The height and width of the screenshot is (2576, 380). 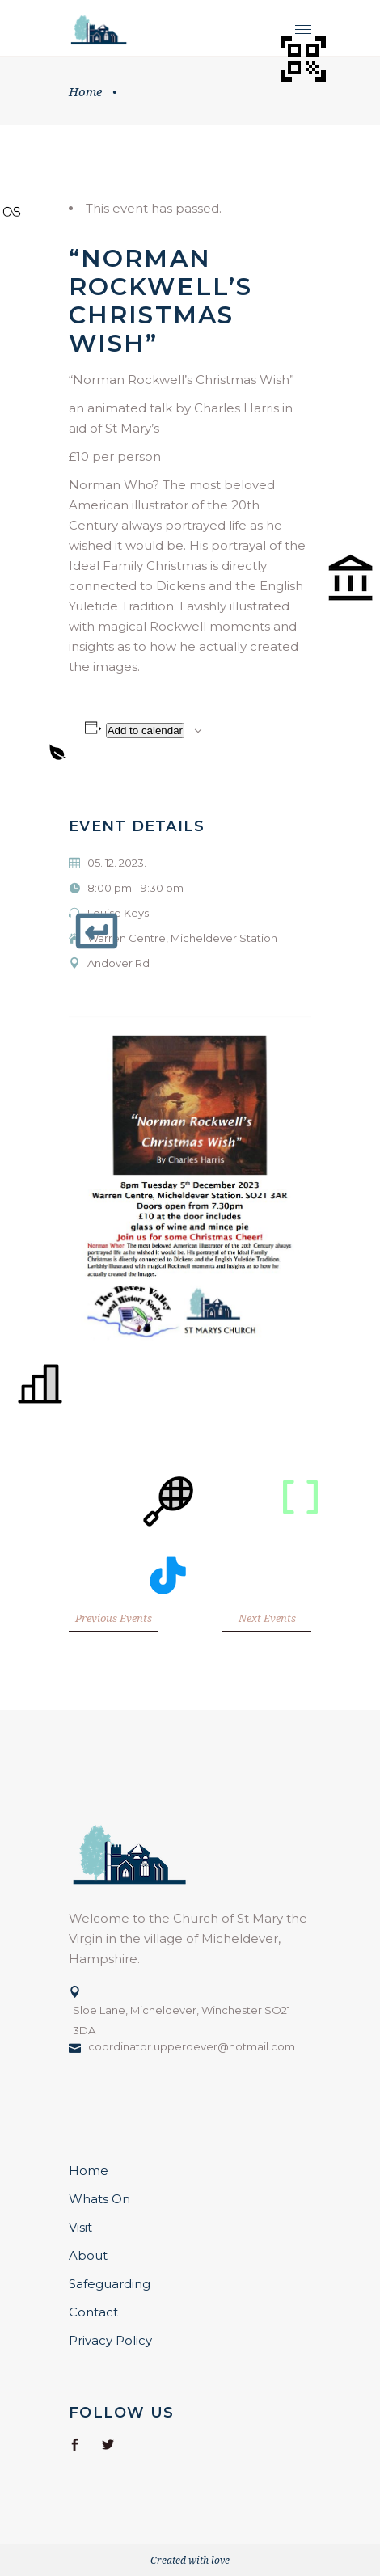 I want to click on indicates eco-friendly or sustainable option, so click(x=57, y=752).